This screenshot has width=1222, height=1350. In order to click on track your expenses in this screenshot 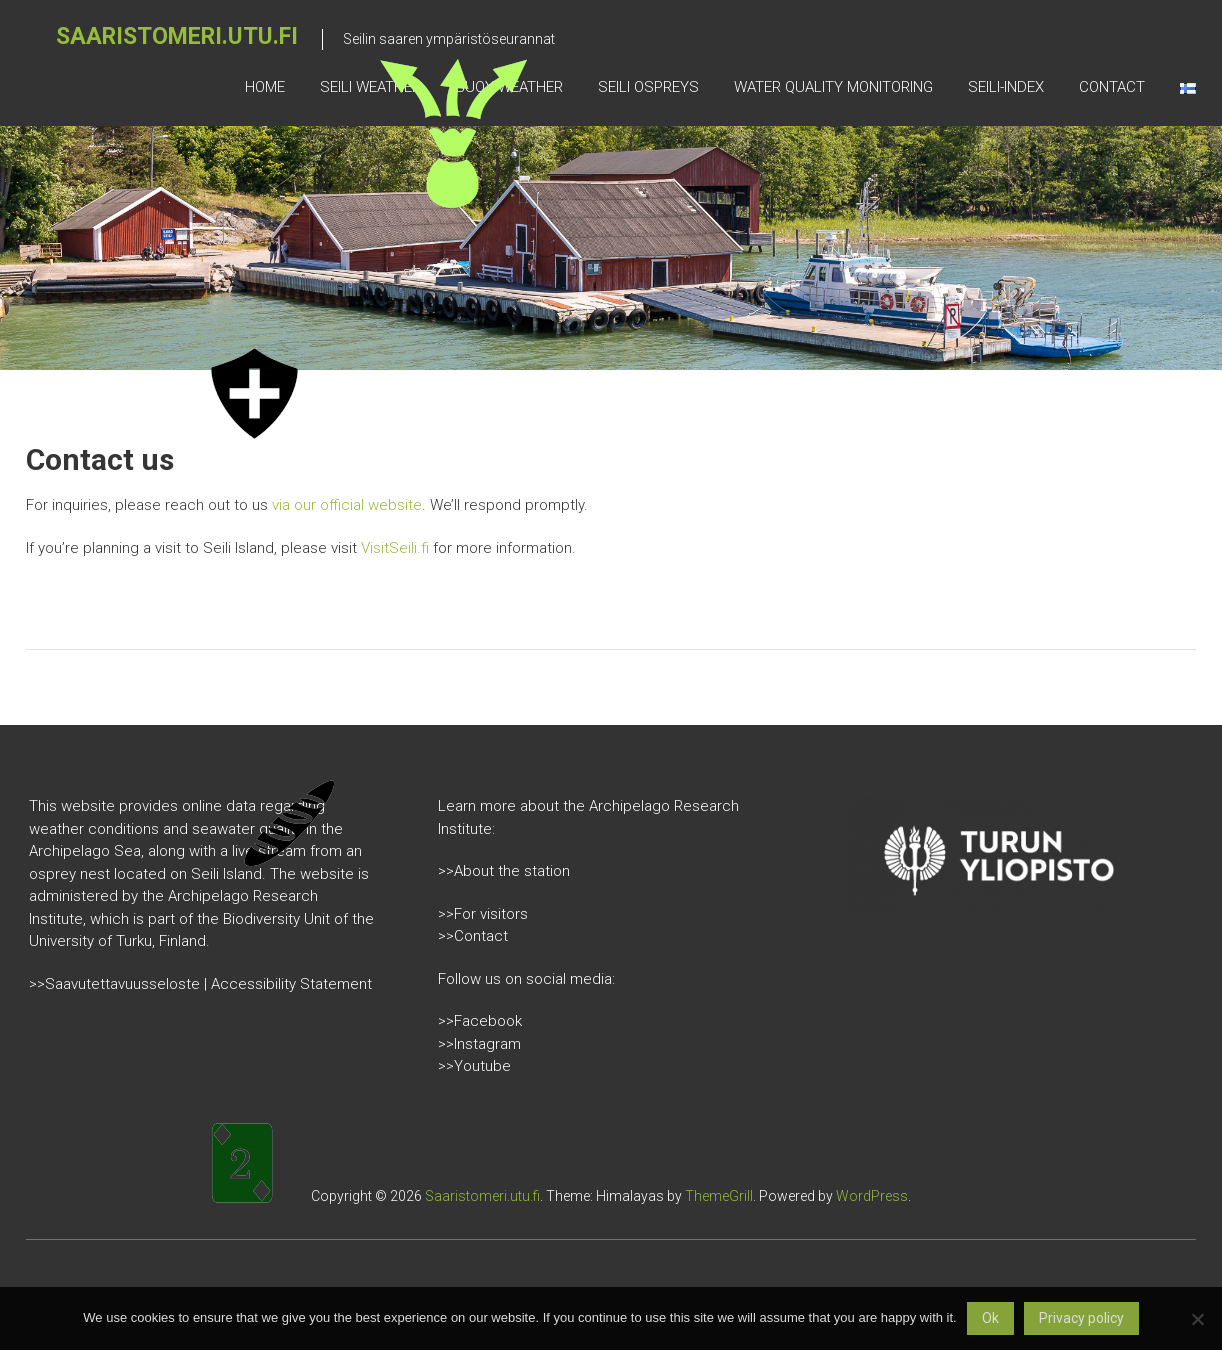, I will do `click(454, 133)`.